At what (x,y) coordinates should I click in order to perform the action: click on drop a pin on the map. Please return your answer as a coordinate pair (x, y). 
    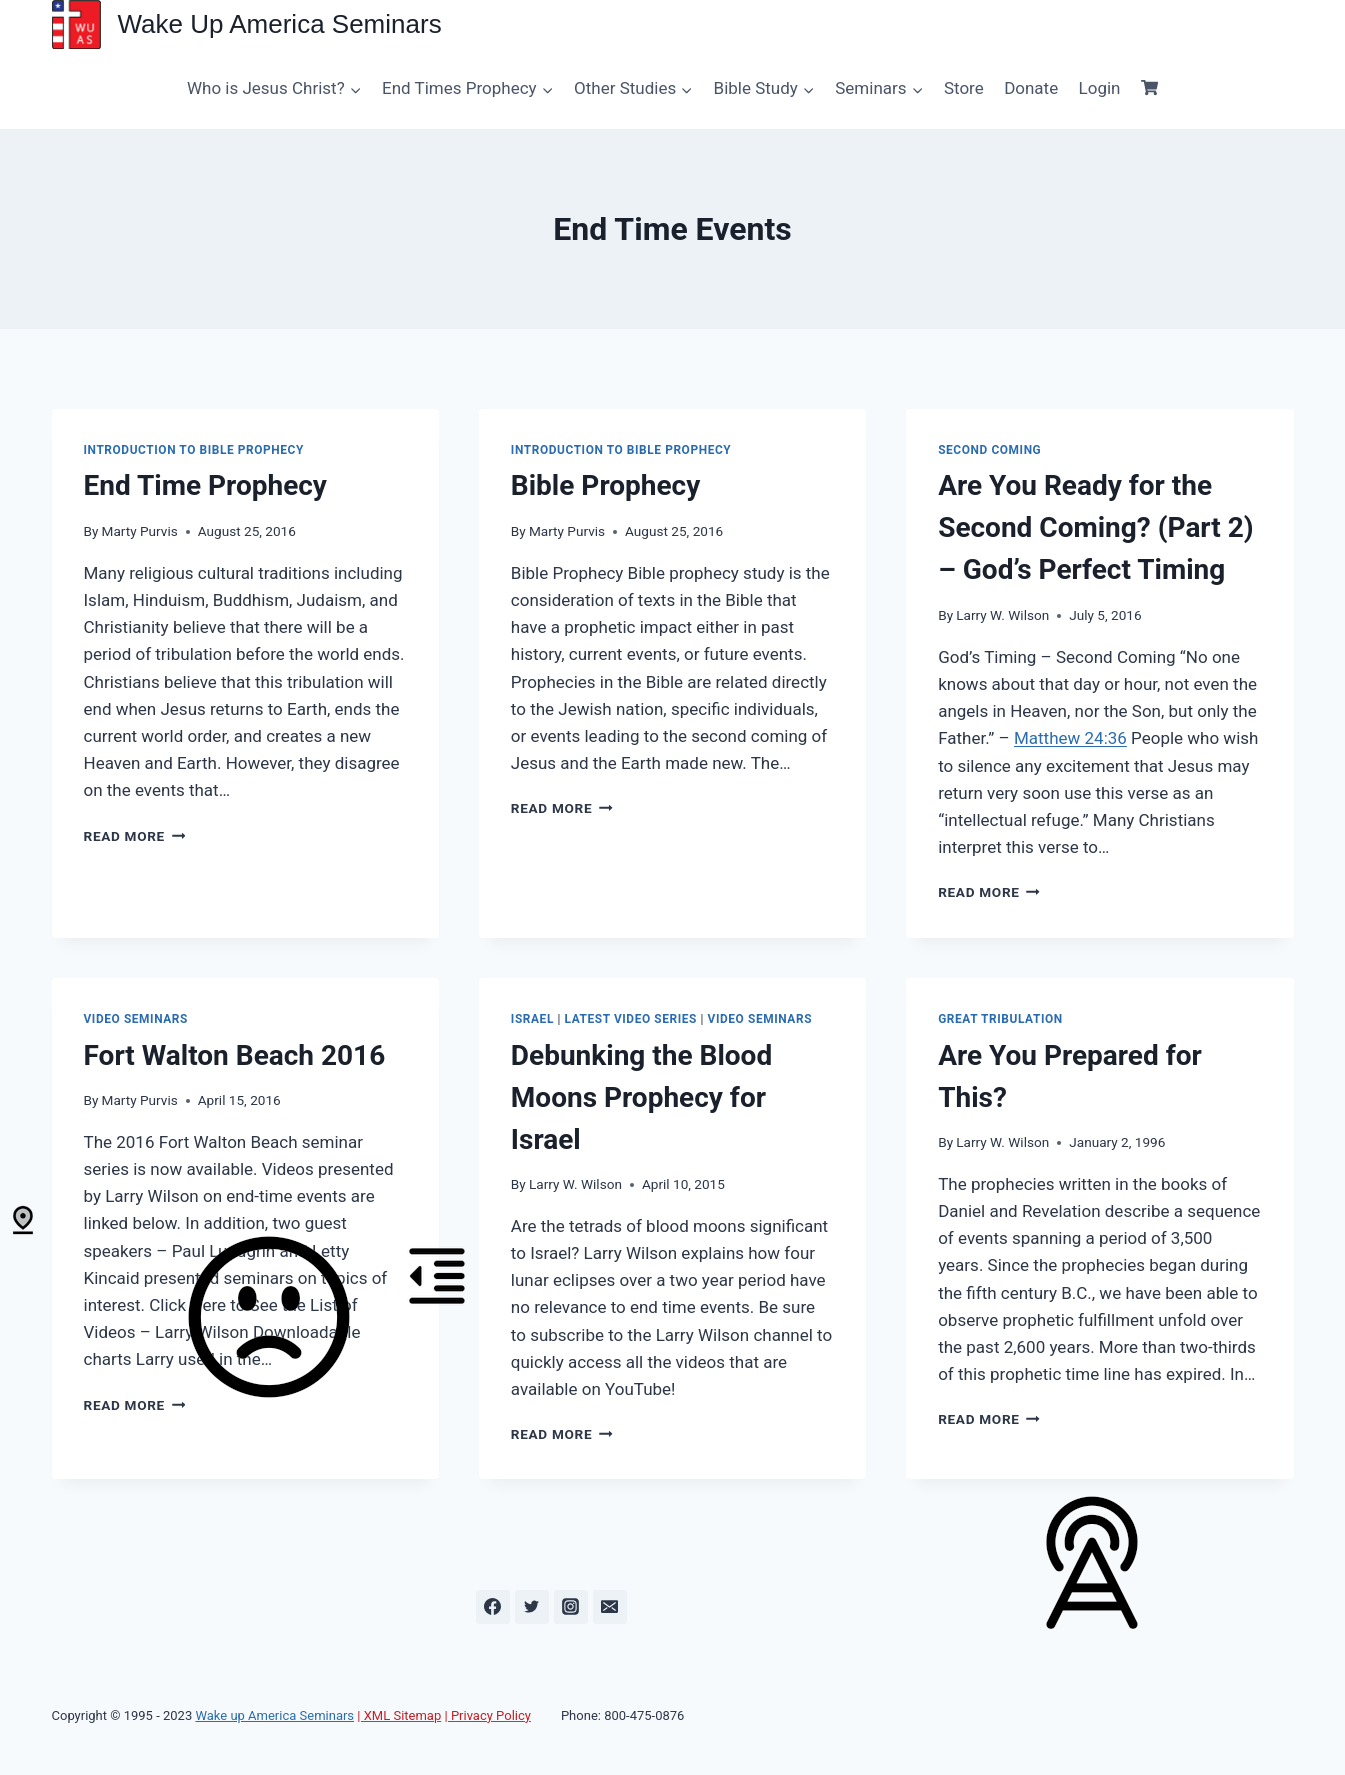
    Looking at the image, I should click on (23, 1220).